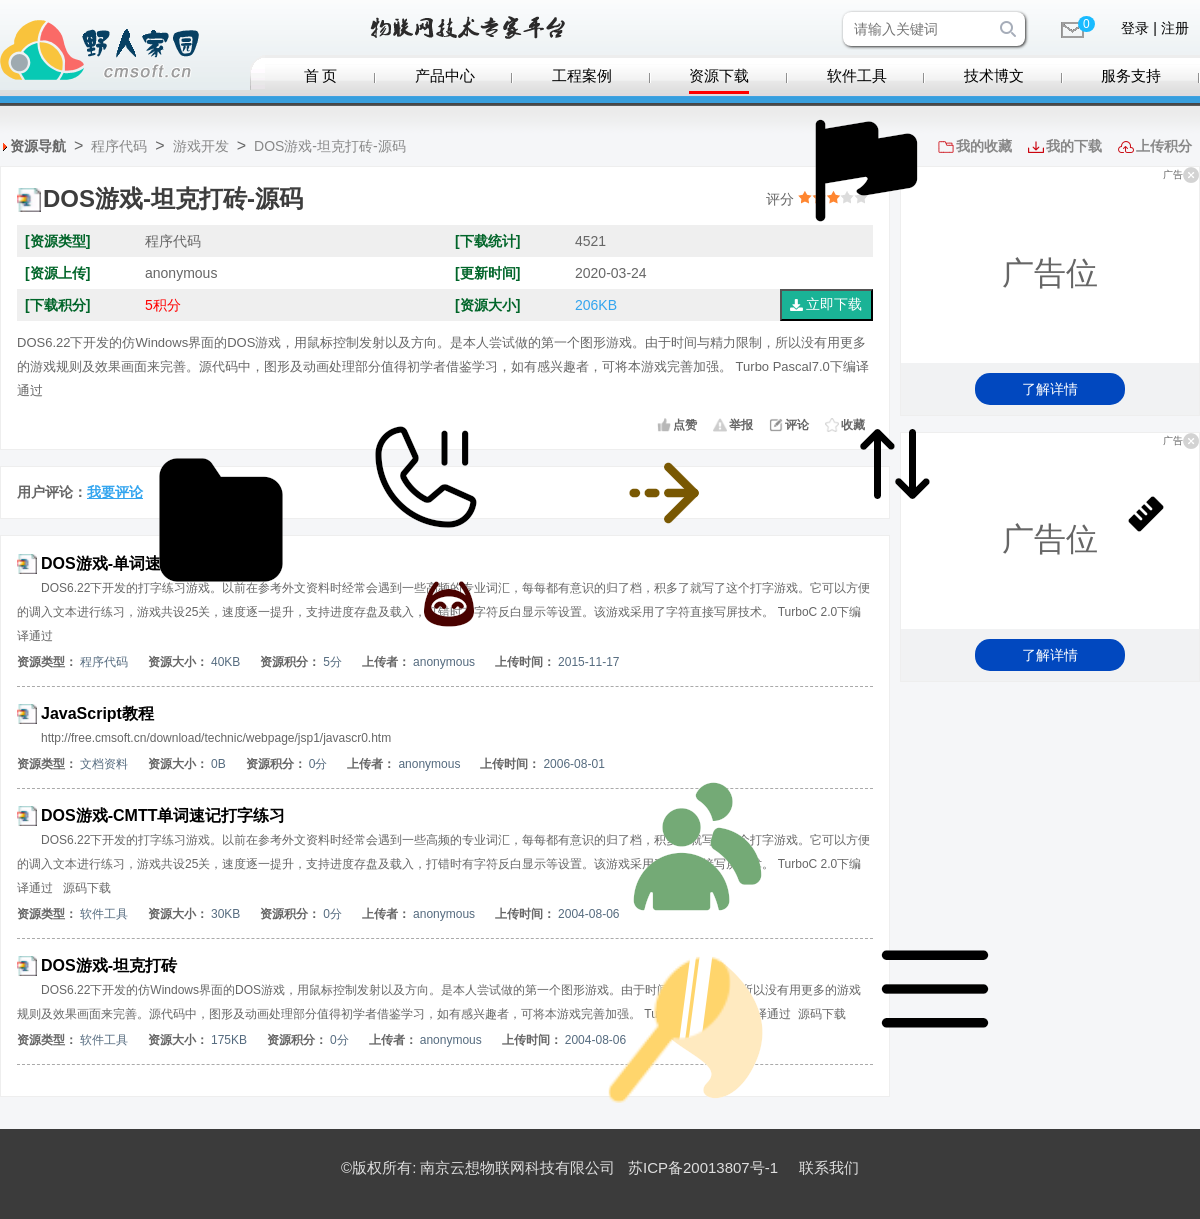  What do you see at coordinates (895, 464) in the screenshot?
I see `sort items in ascending or descending order` at bounding box center [895, 464].